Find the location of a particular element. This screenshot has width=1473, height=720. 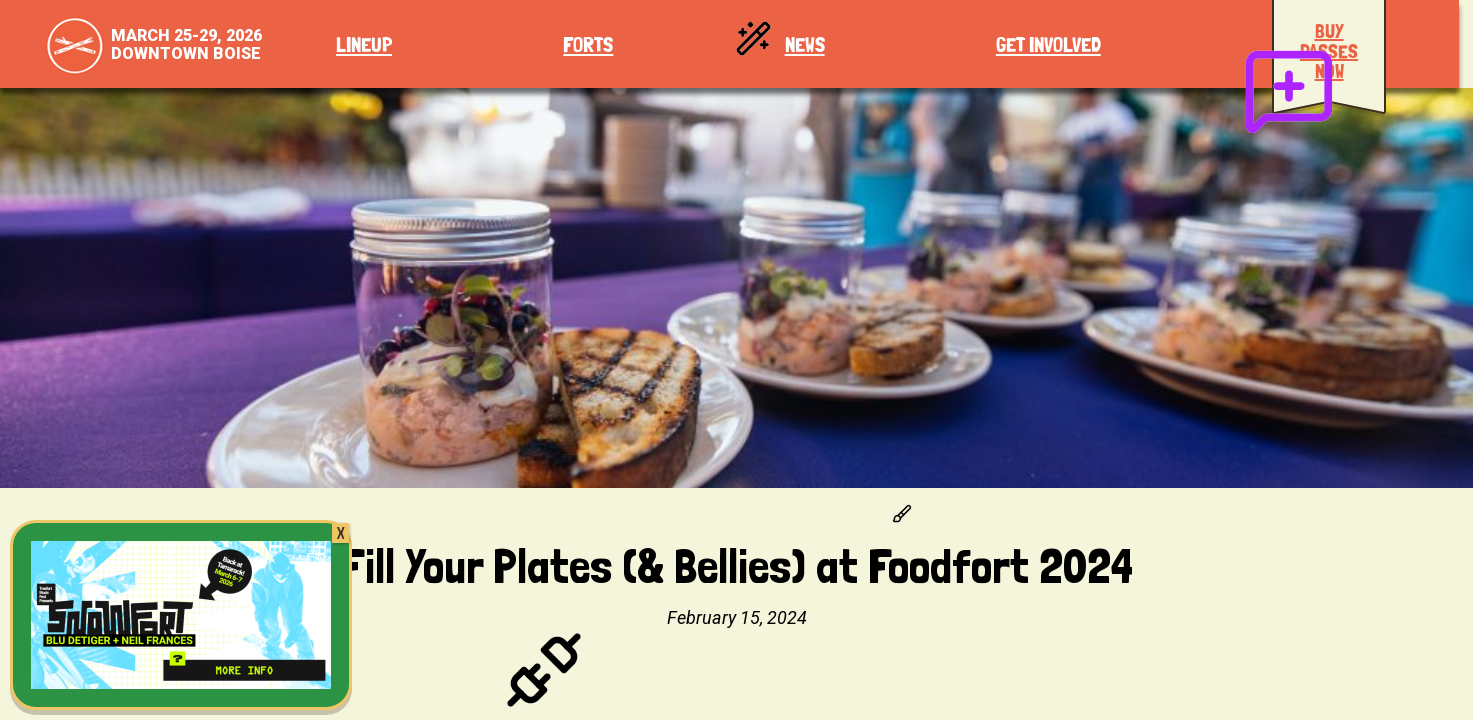

access drawing or painting tools is located at coordinates (902, 514).